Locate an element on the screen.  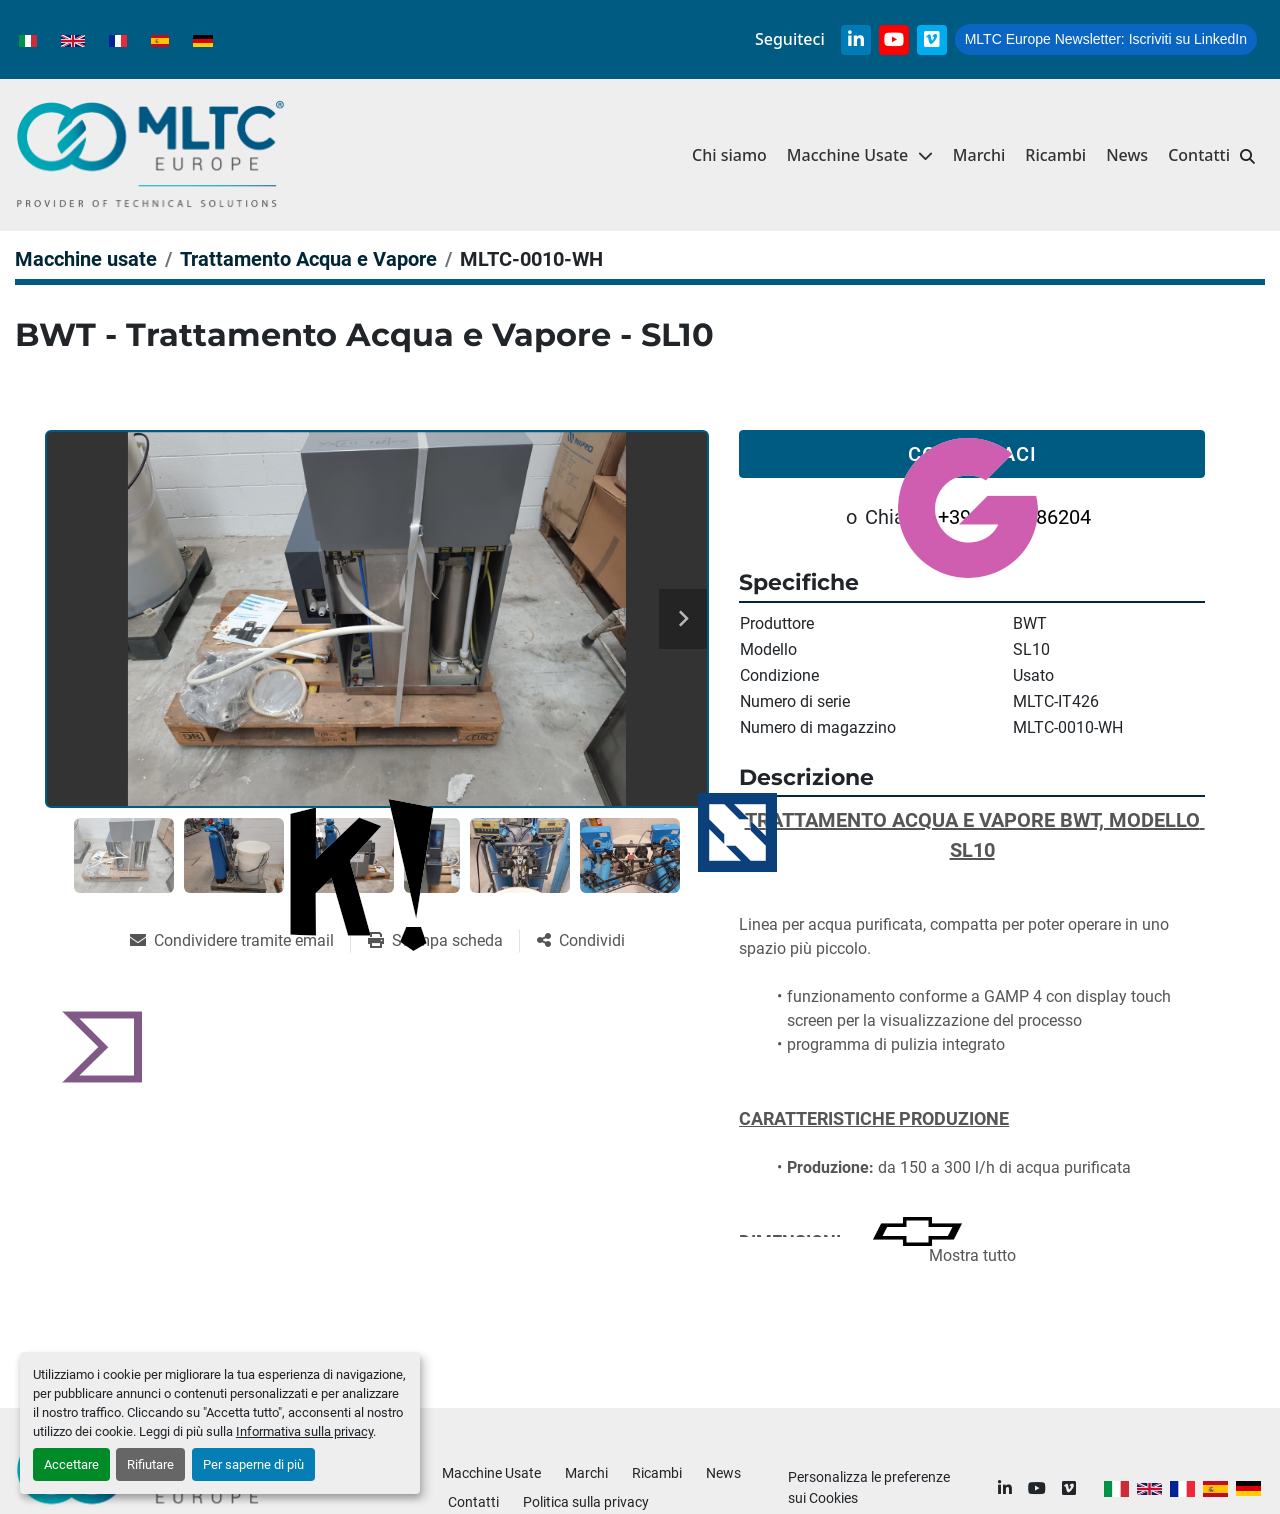
navigate to CNCF (Cloud Native Computing Foundation) website or resources is located at coordinates (737, 832).